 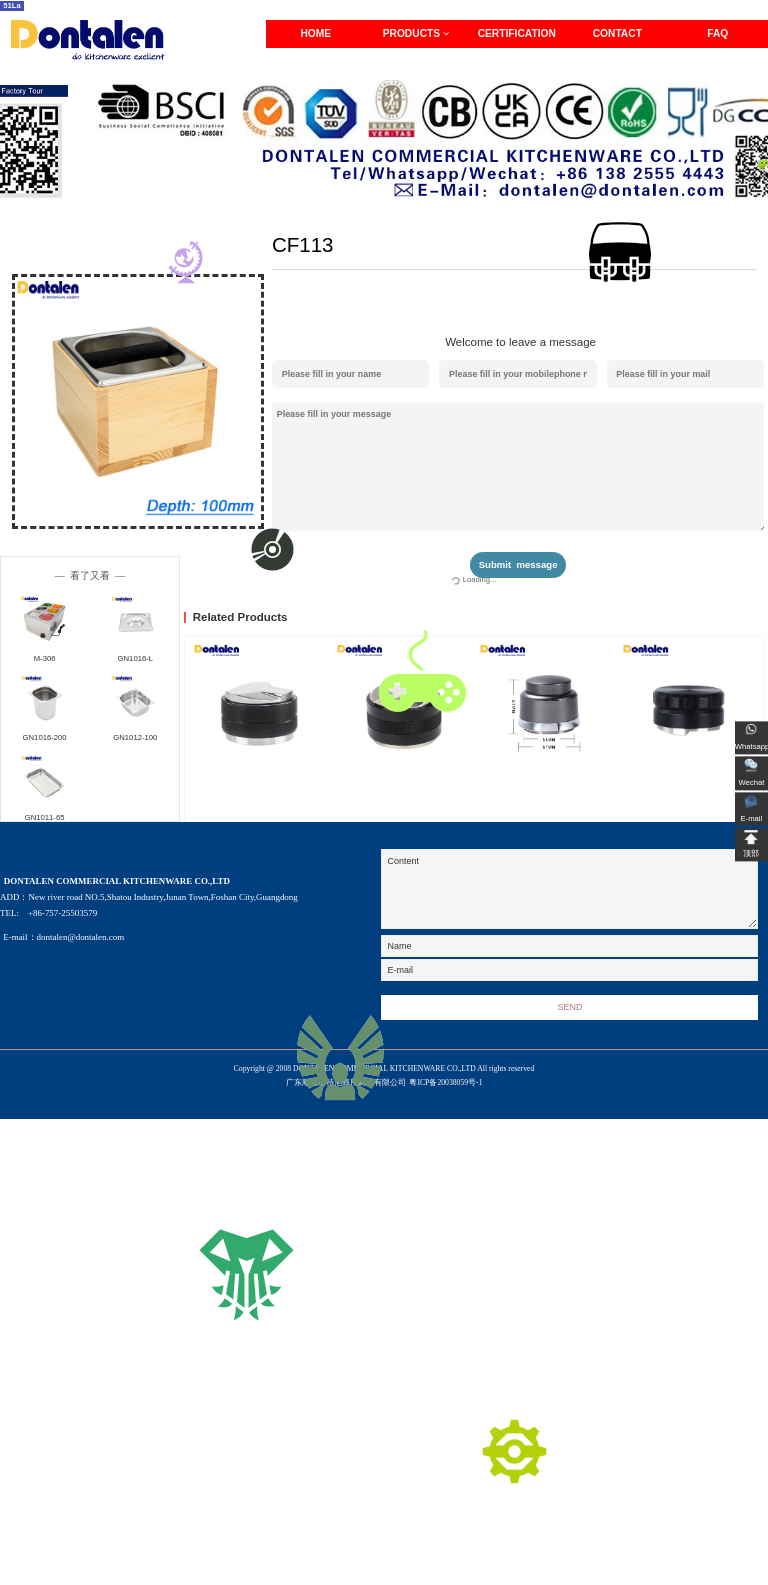 What do you see at coordinates (340, 1057) in the screenshot?
I see `select angel or celestial character class` at bounding box center [340, 1057].